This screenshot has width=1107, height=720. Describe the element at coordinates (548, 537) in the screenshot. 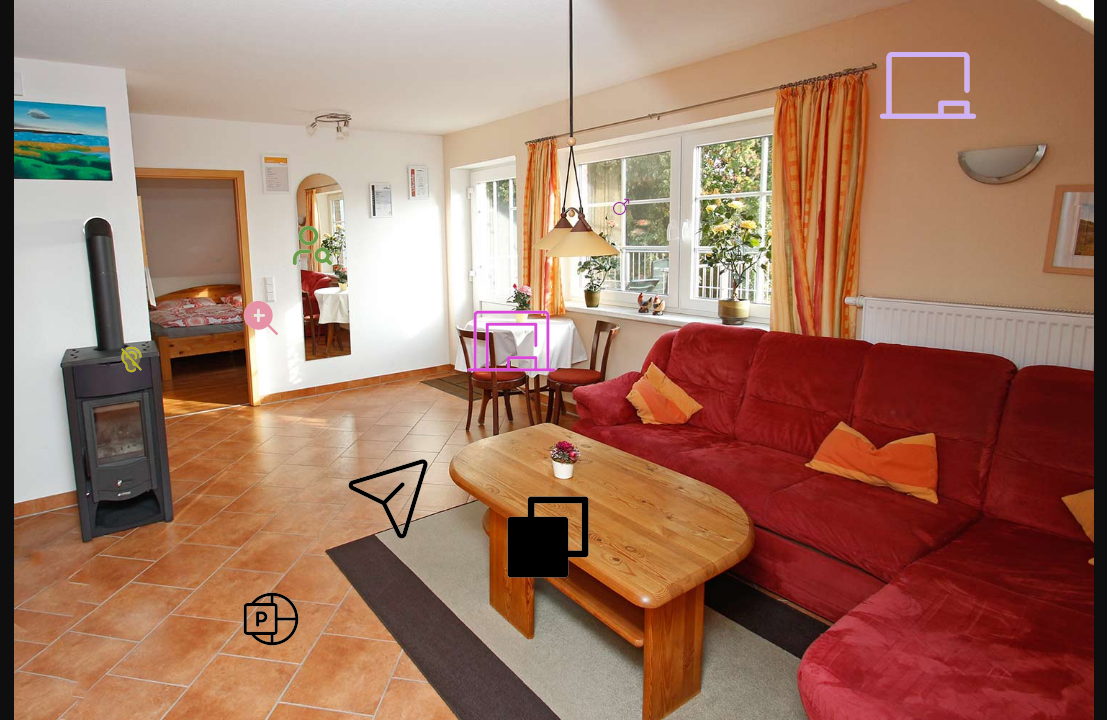

I see `copy to clipboard` at that location.